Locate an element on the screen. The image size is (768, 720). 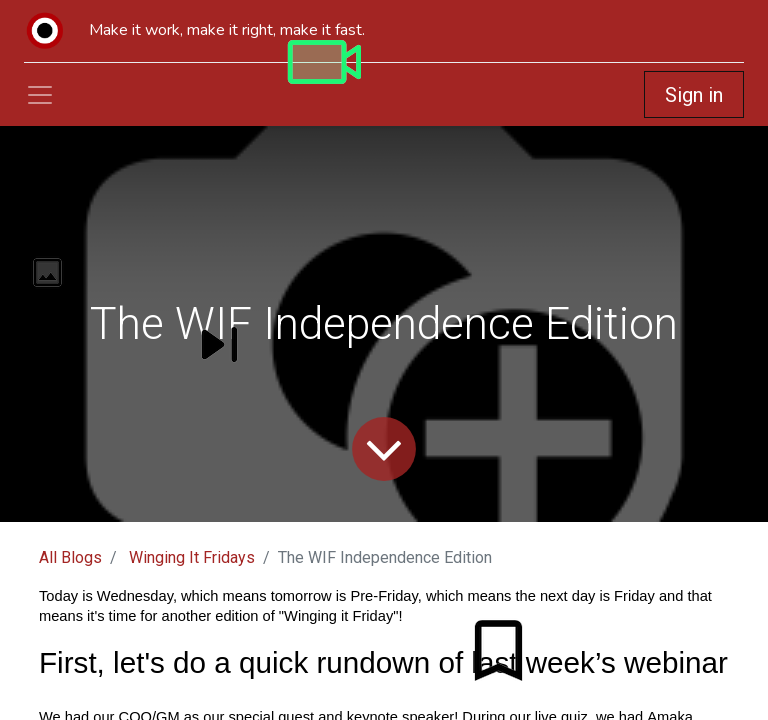
skip to the next track or video is located at coordinates (219, 344).